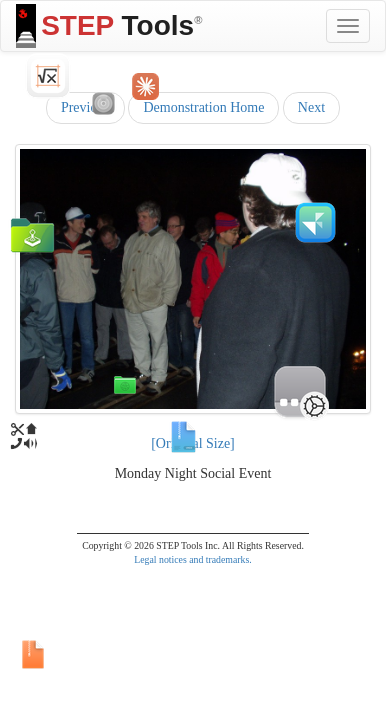 The image size is (386, 720). What do you see at coordinates (183, 437) in the screenshot?
I see `a VirtualBox virtual machine disk file` at bounding box center [183, 437].